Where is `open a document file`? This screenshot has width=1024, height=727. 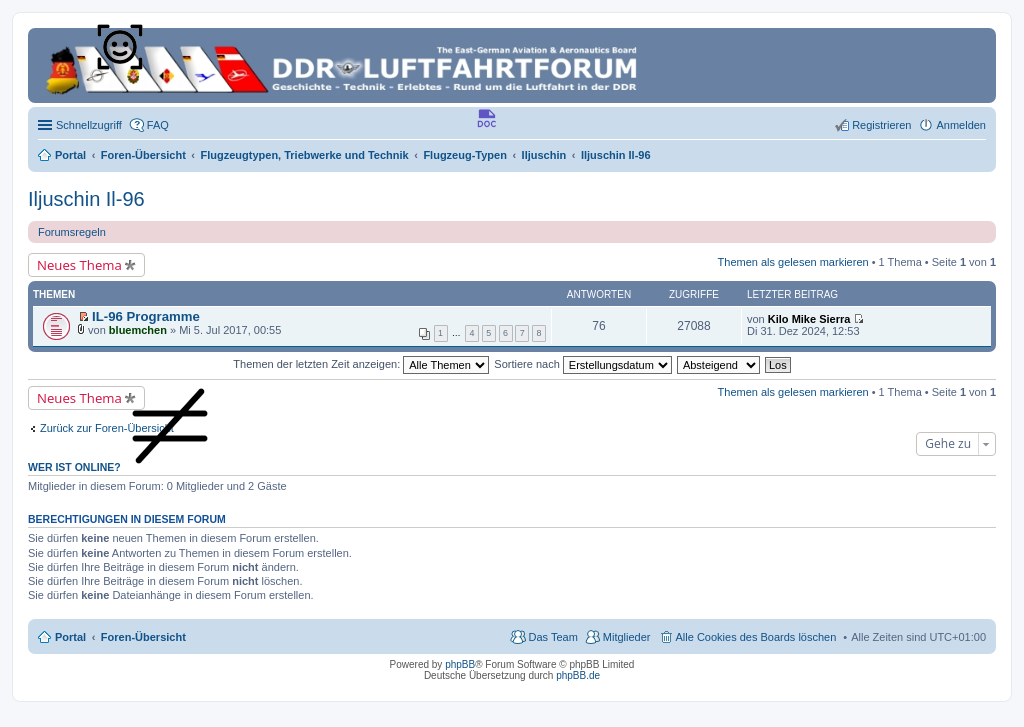
open a document file is located at coordinates (487, 119).